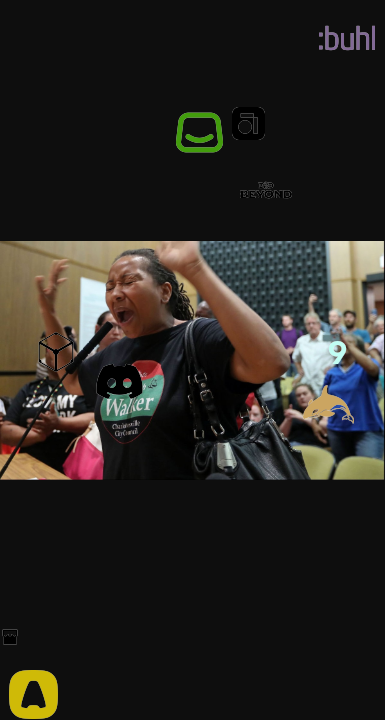 The image size is (385, 720). What do you see at coordinates (337, 352) in the screenshot?
I see `quad9 dns service logo` at bounding box center [337, 352].